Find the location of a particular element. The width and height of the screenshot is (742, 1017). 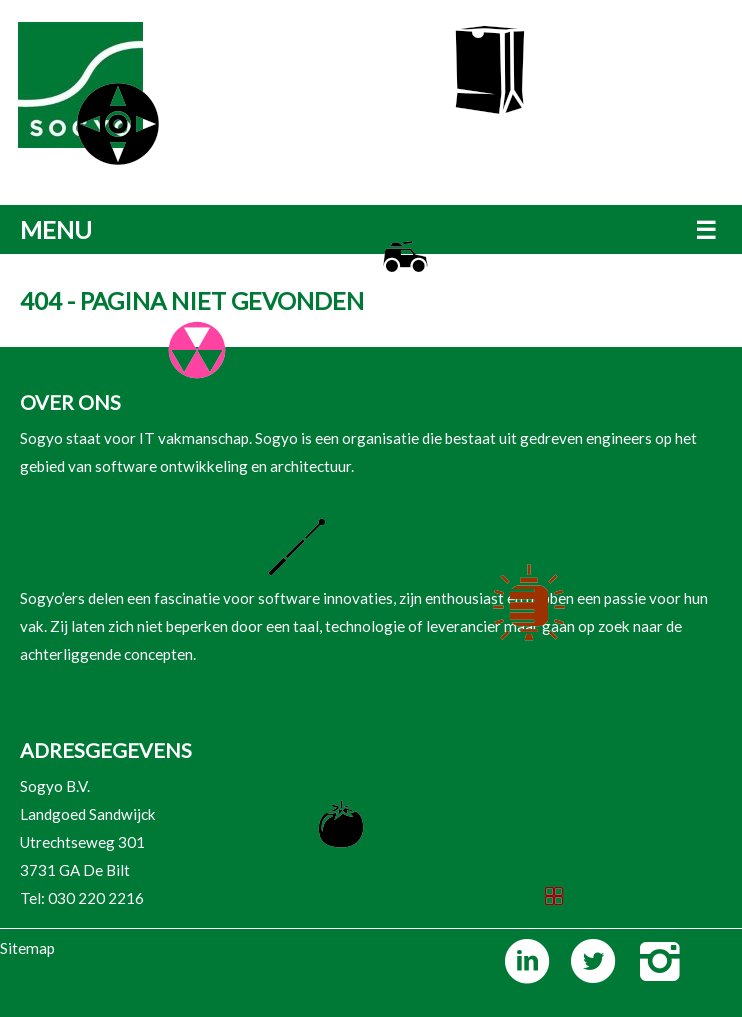

navigate or pan in multiple directions is located at coordinates (118, 124).